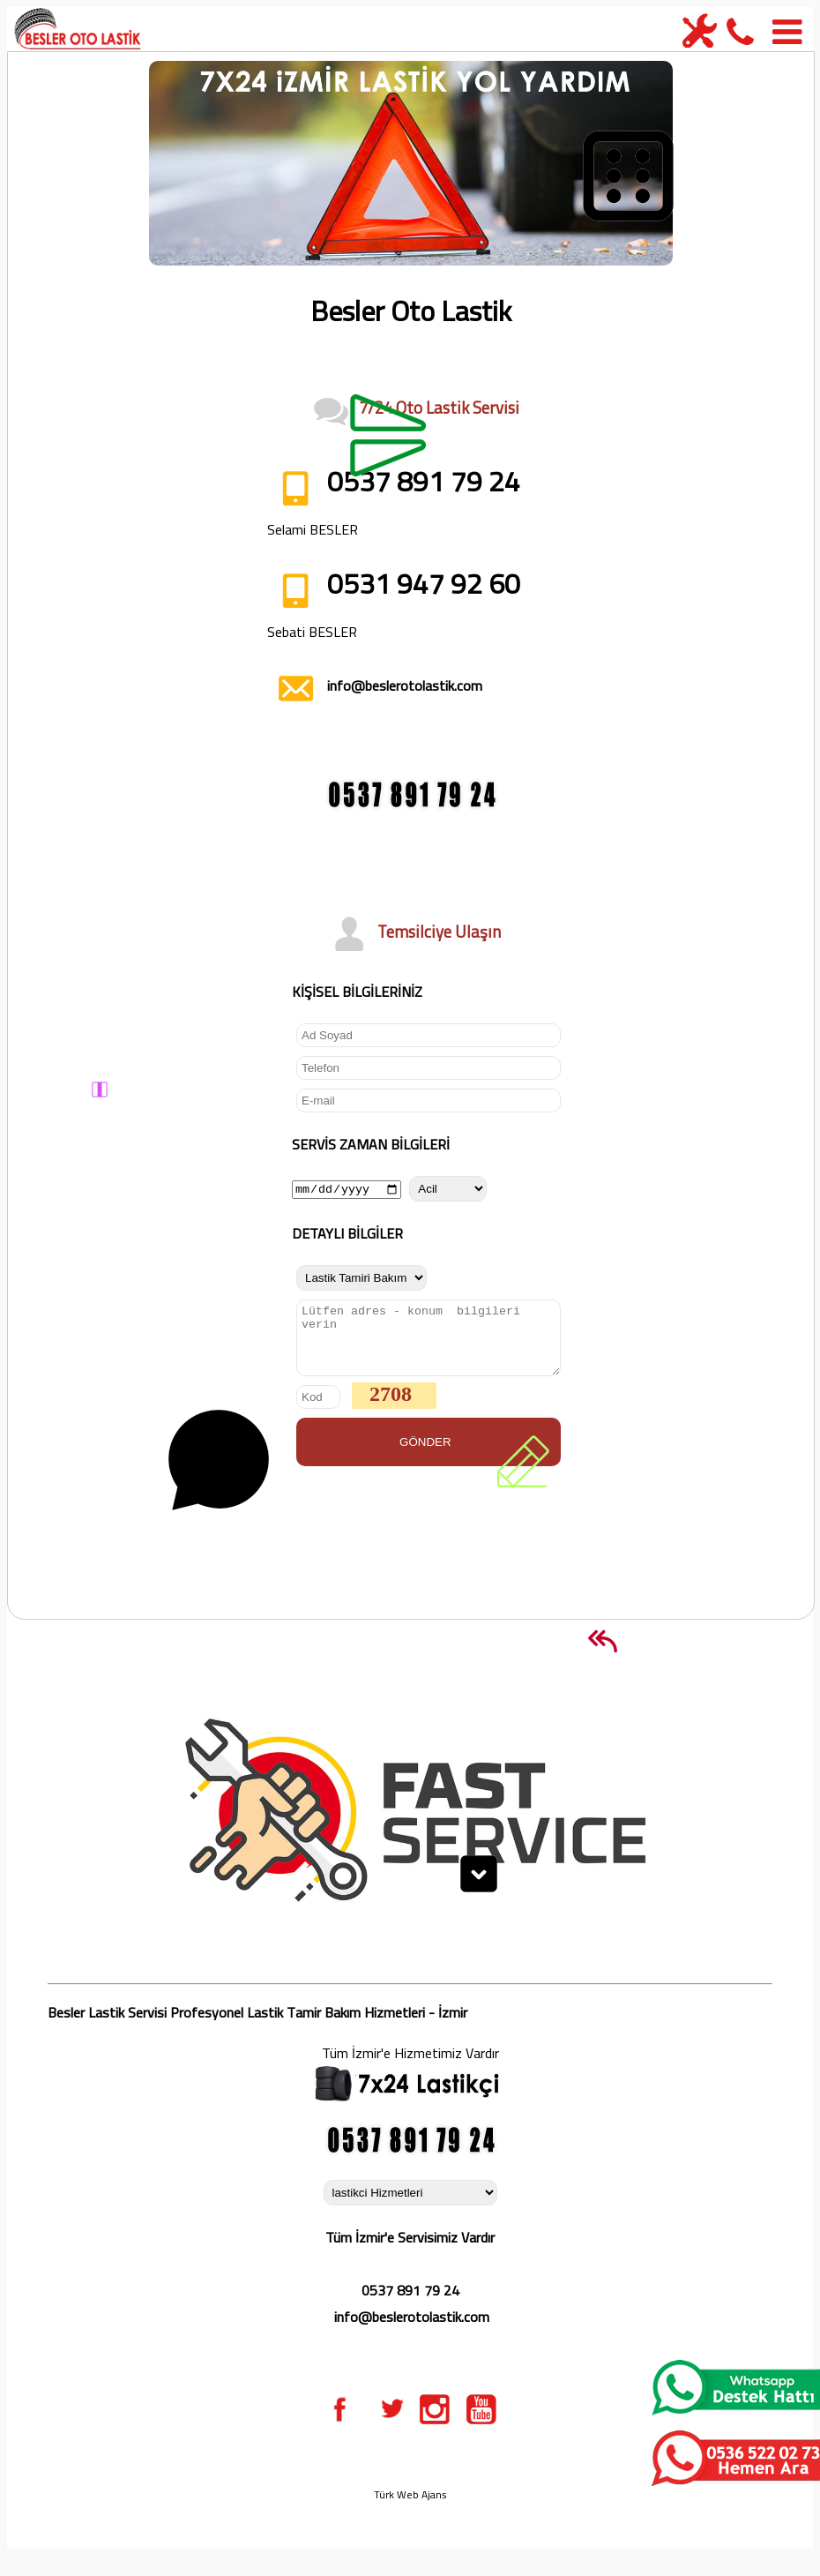 The image size is (820, 2576). I want to click on expand dropdown menu or content, so click(479, 1874).